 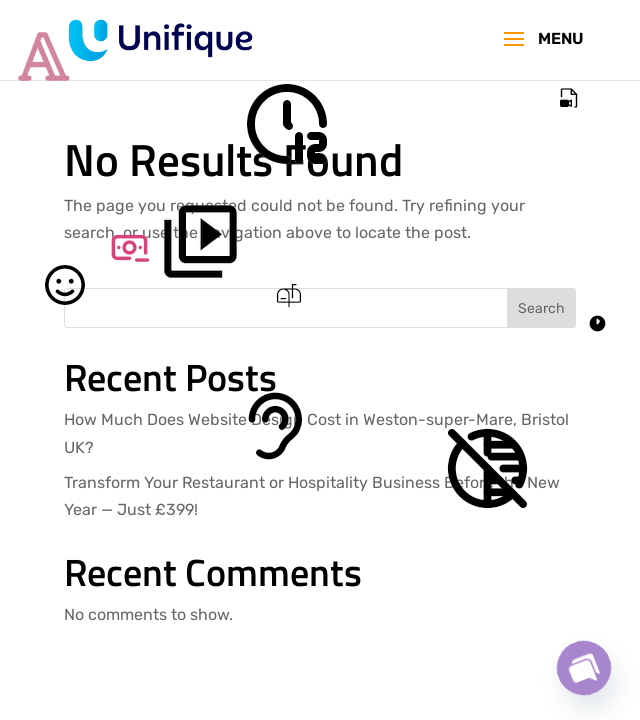 I want to click on view time in 12-hour format, so click(x=287, y=124).